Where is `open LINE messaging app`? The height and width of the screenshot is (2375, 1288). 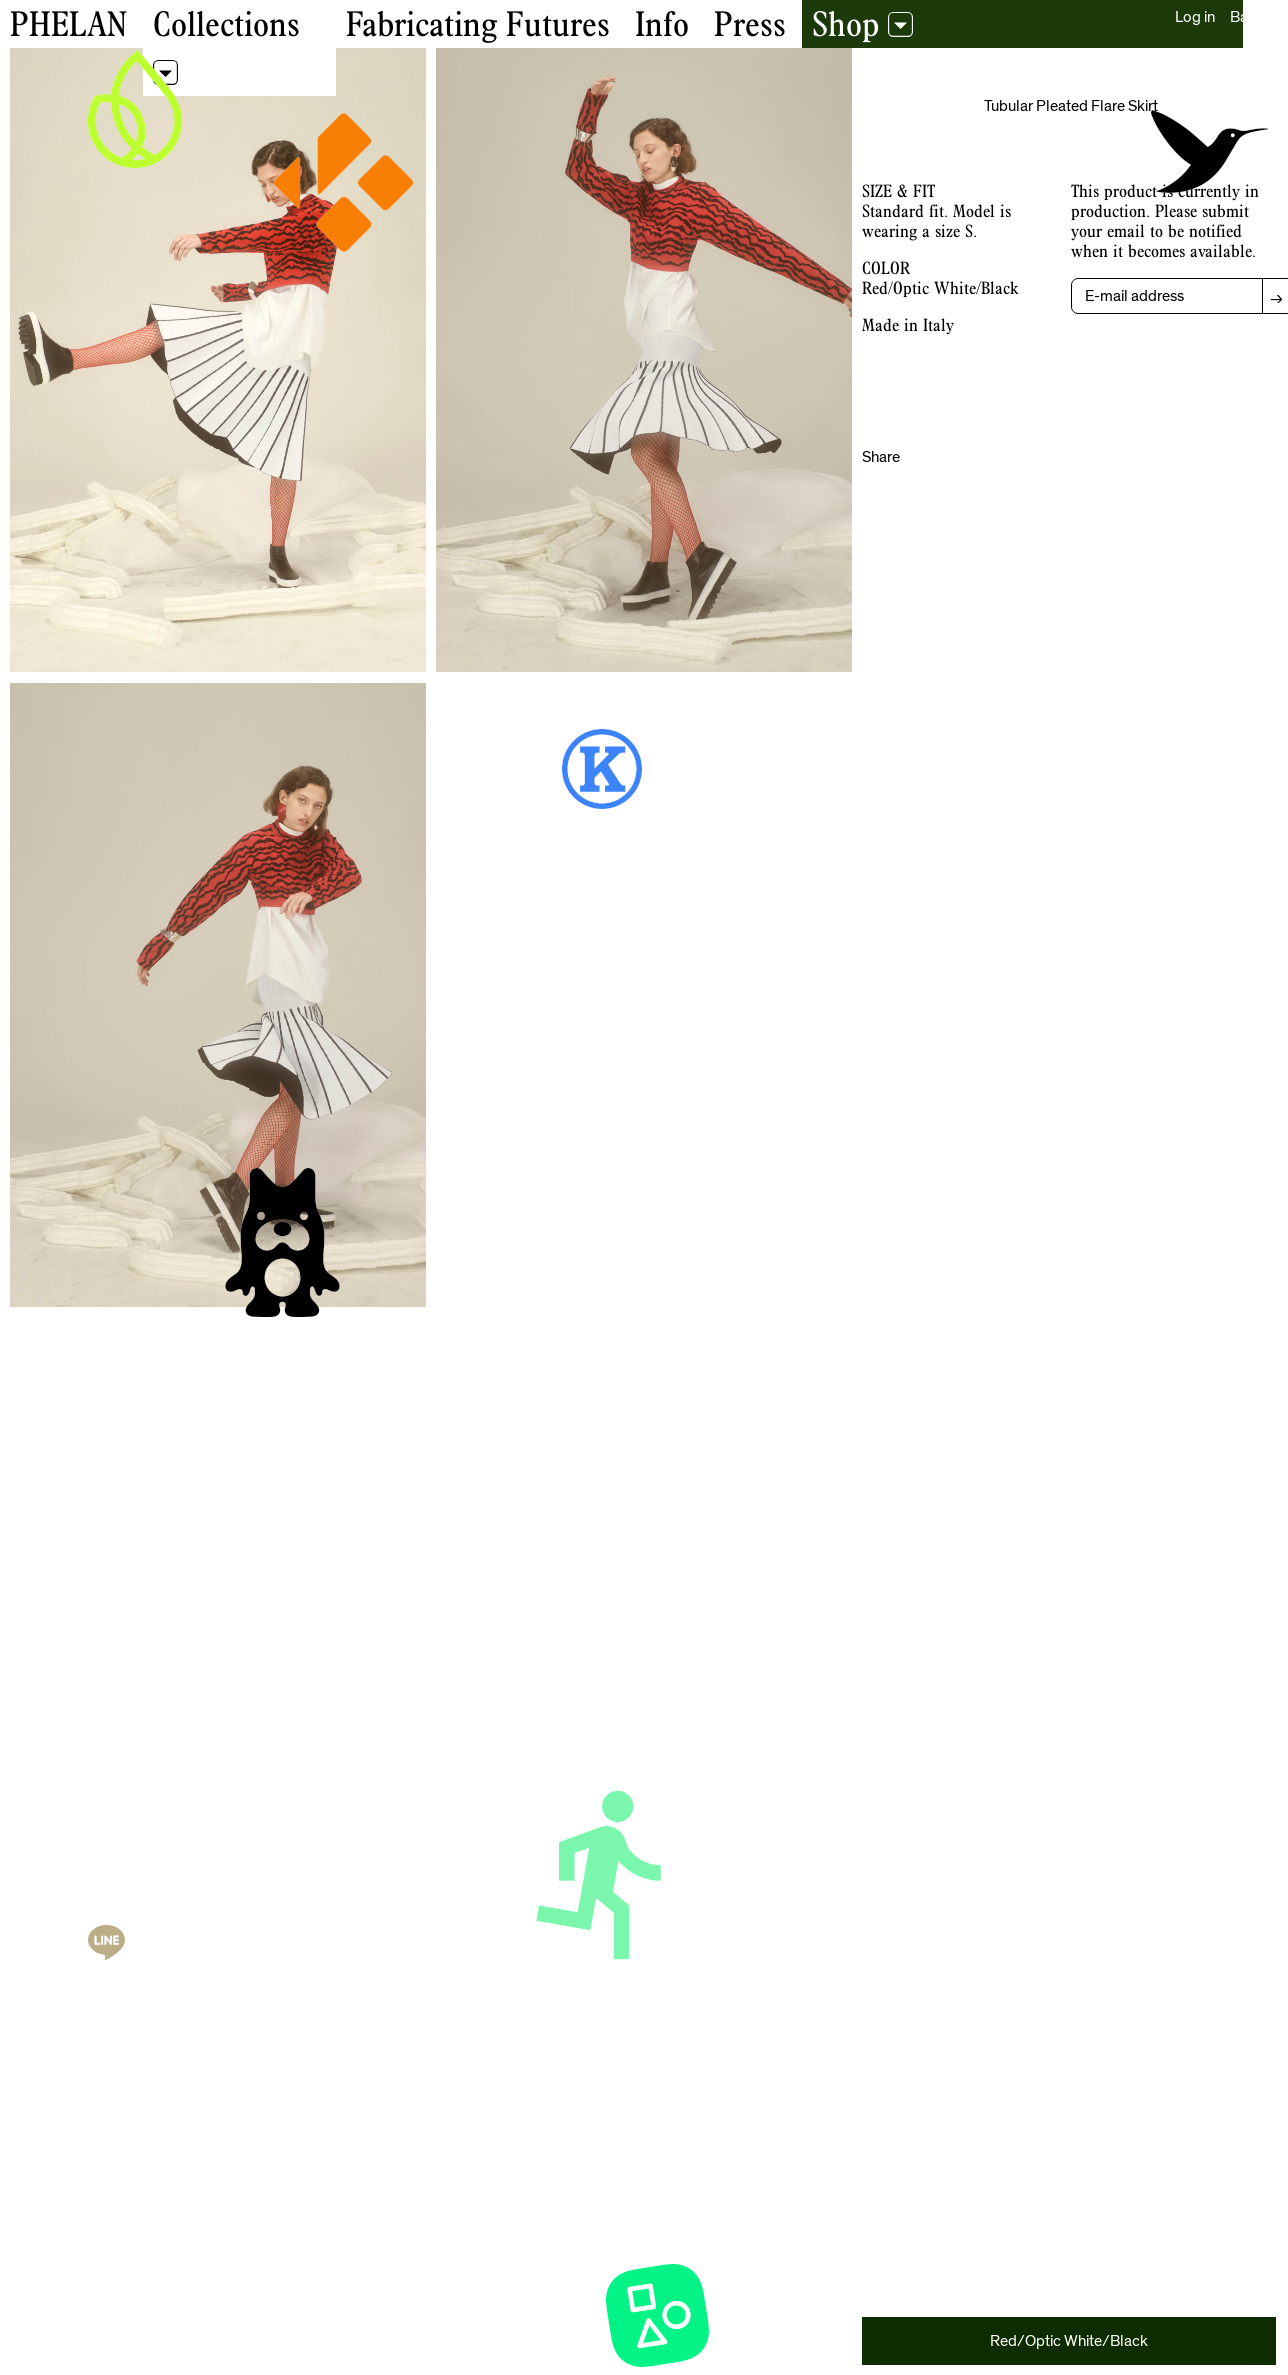 open LINE messaging app is located at coordinates (106, 1942).